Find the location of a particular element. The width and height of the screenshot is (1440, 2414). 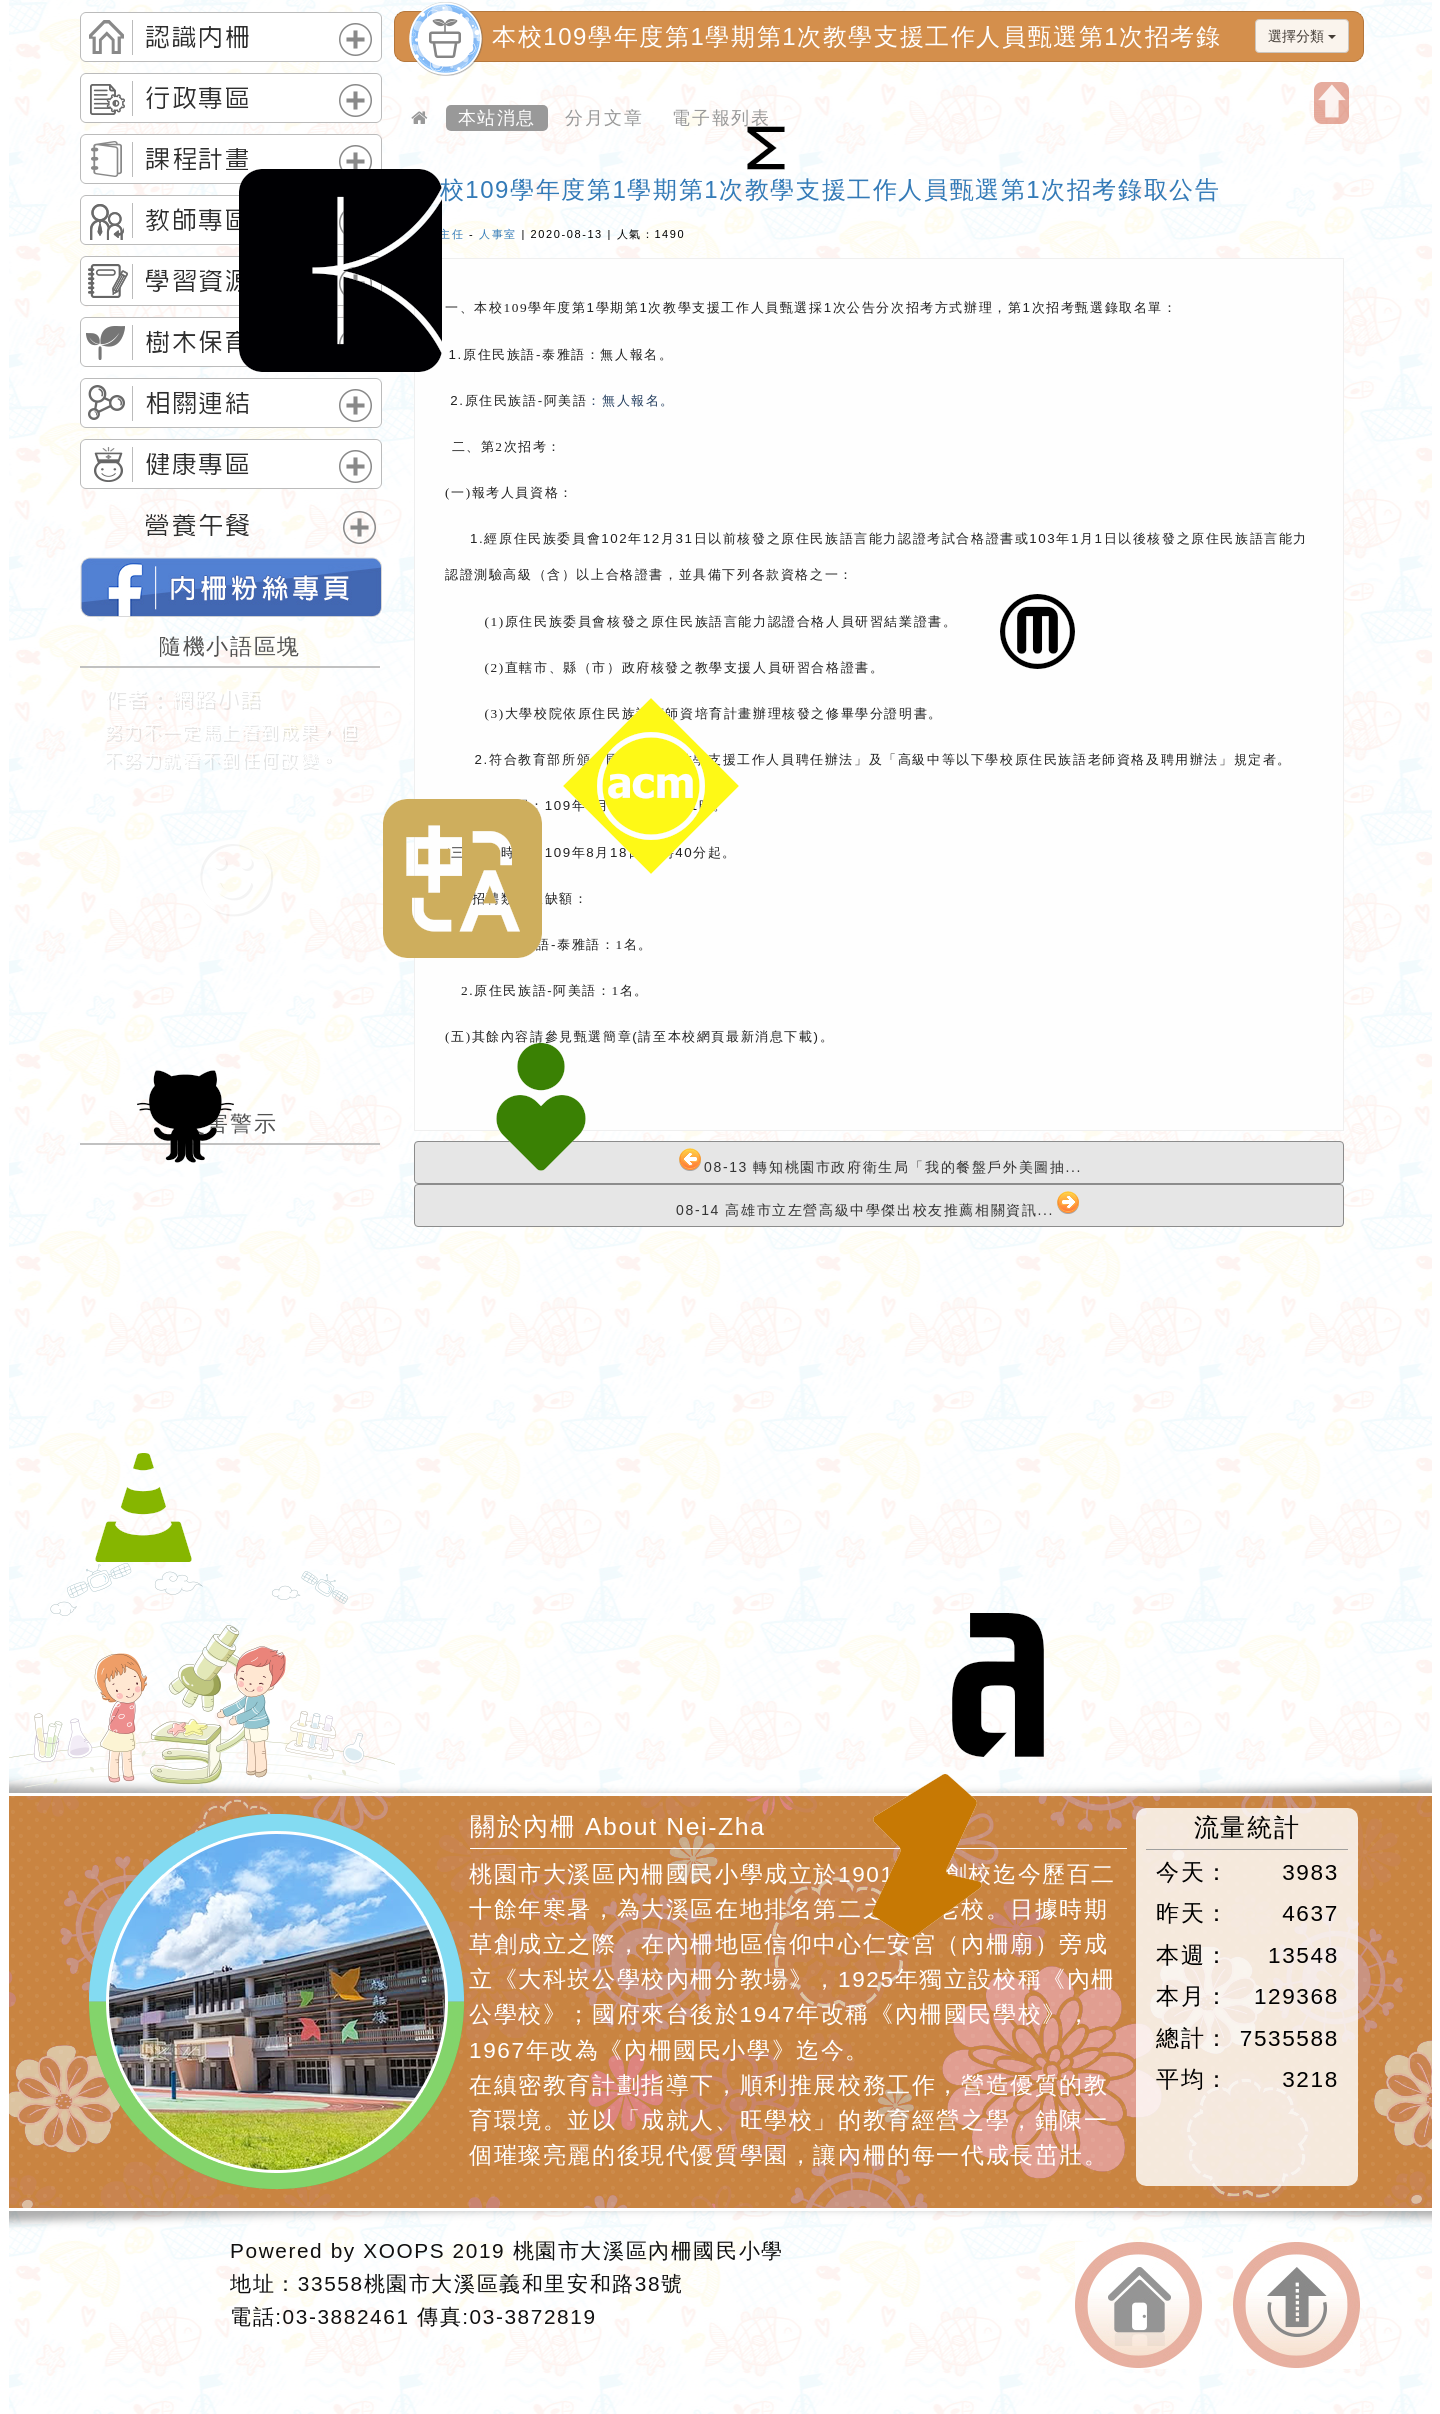

association for computing machinery logo is located at coordinates (651, 786).